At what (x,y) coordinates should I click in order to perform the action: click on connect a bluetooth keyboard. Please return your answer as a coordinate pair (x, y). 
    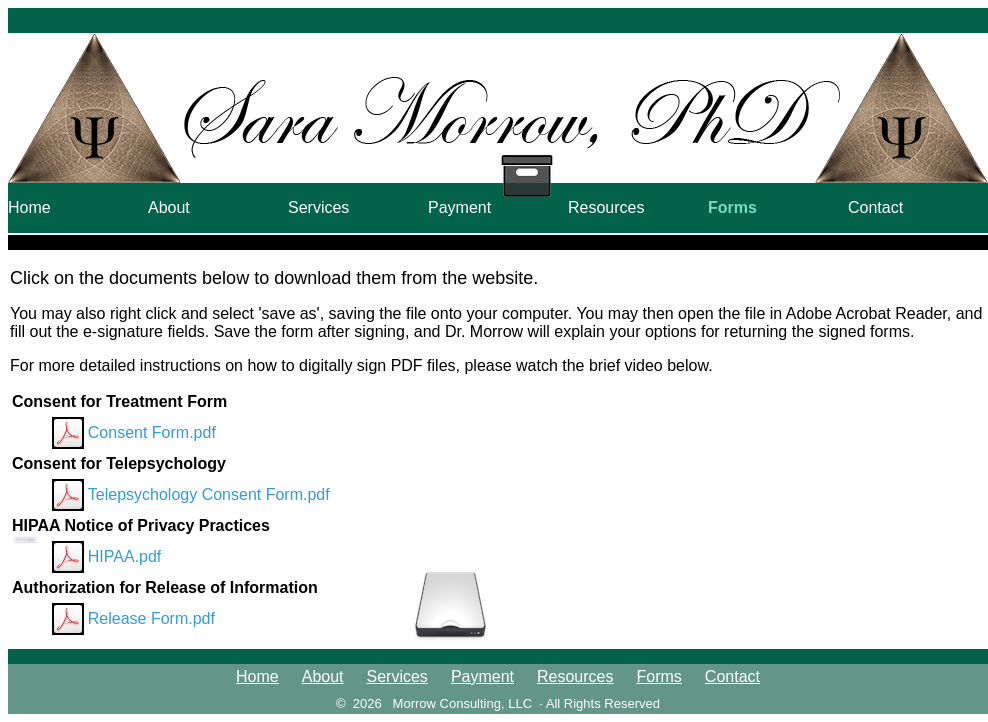
    Looking at the image, I should click on (25, 539).